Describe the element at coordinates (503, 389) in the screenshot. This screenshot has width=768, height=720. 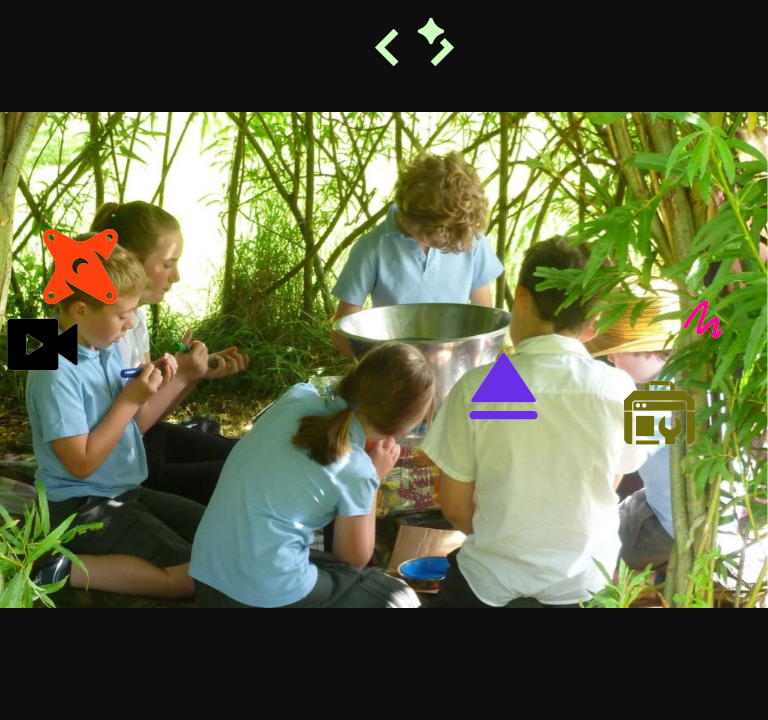
I see `eject media or disc` at that location.